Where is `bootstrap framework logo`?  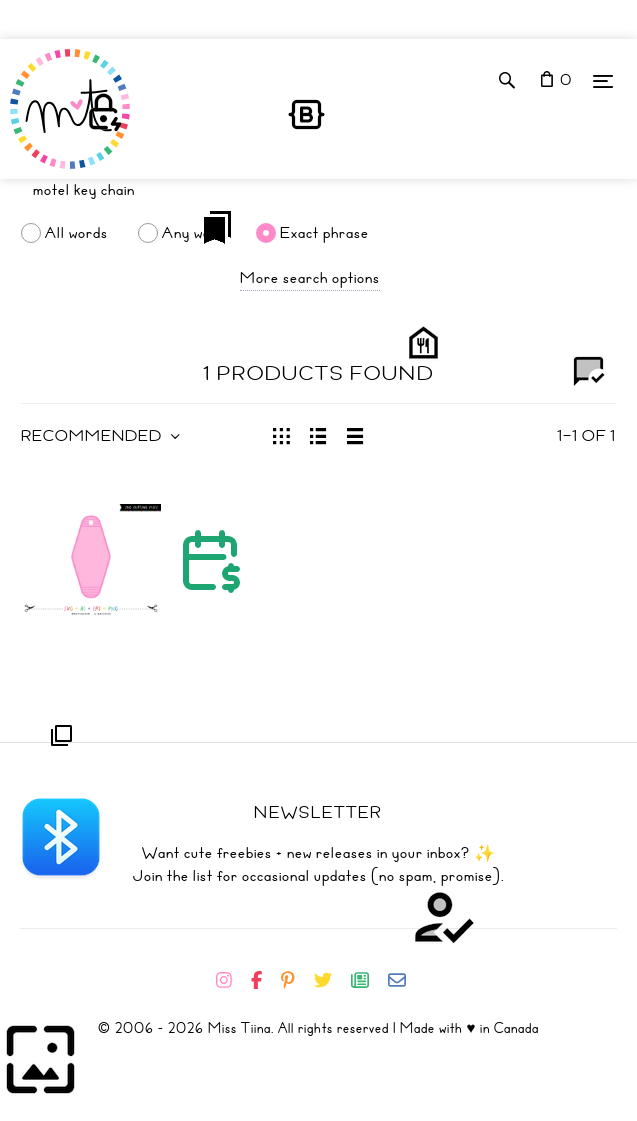
bootstrap framework logo is located at coordinates (306, 114).